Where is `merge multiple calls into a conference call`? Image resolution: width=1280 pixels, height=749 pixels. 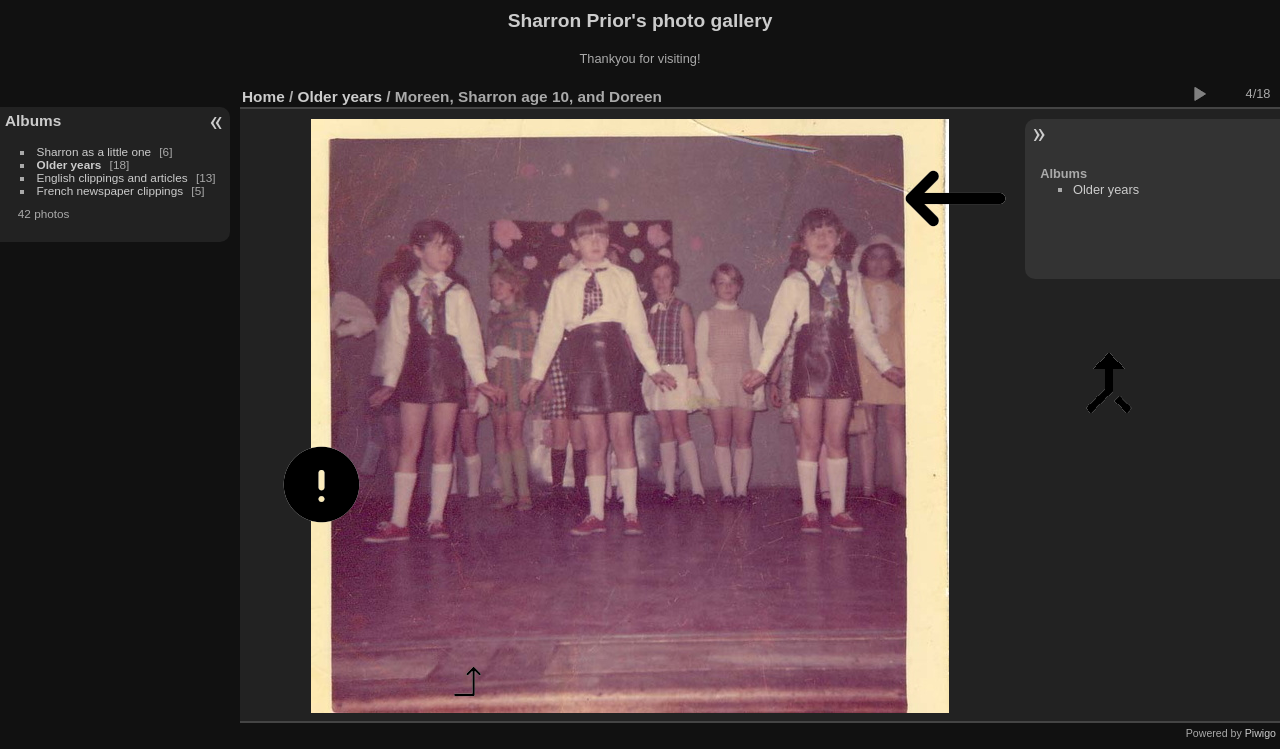
merge multiple calls into a conference call is located at coordinates (1109, 383).